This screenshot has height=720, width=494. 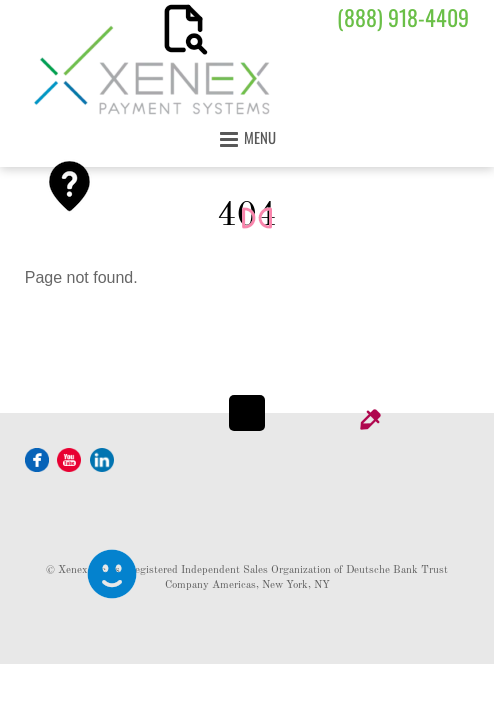 What do you see at coordinates (257, 218) in the screenshot?
I see `indicates dolby digital audio support` at bounding box center [257, 218].